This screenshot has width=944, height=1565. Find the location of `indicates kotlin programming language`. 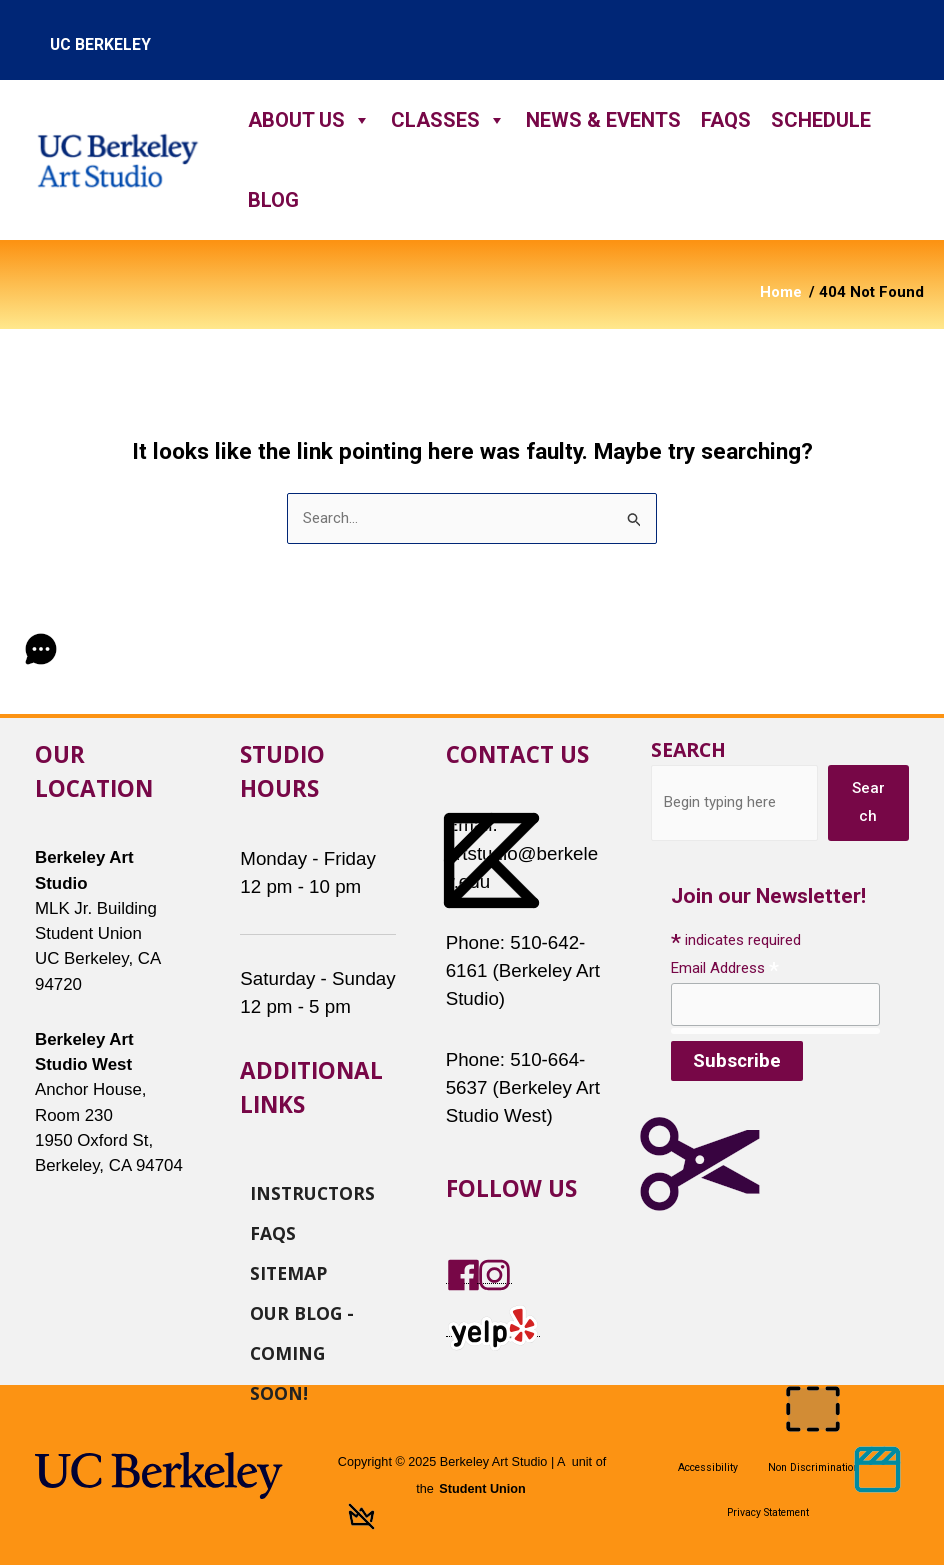

indicates kotlin programming language is located at coordinates (491, 860).